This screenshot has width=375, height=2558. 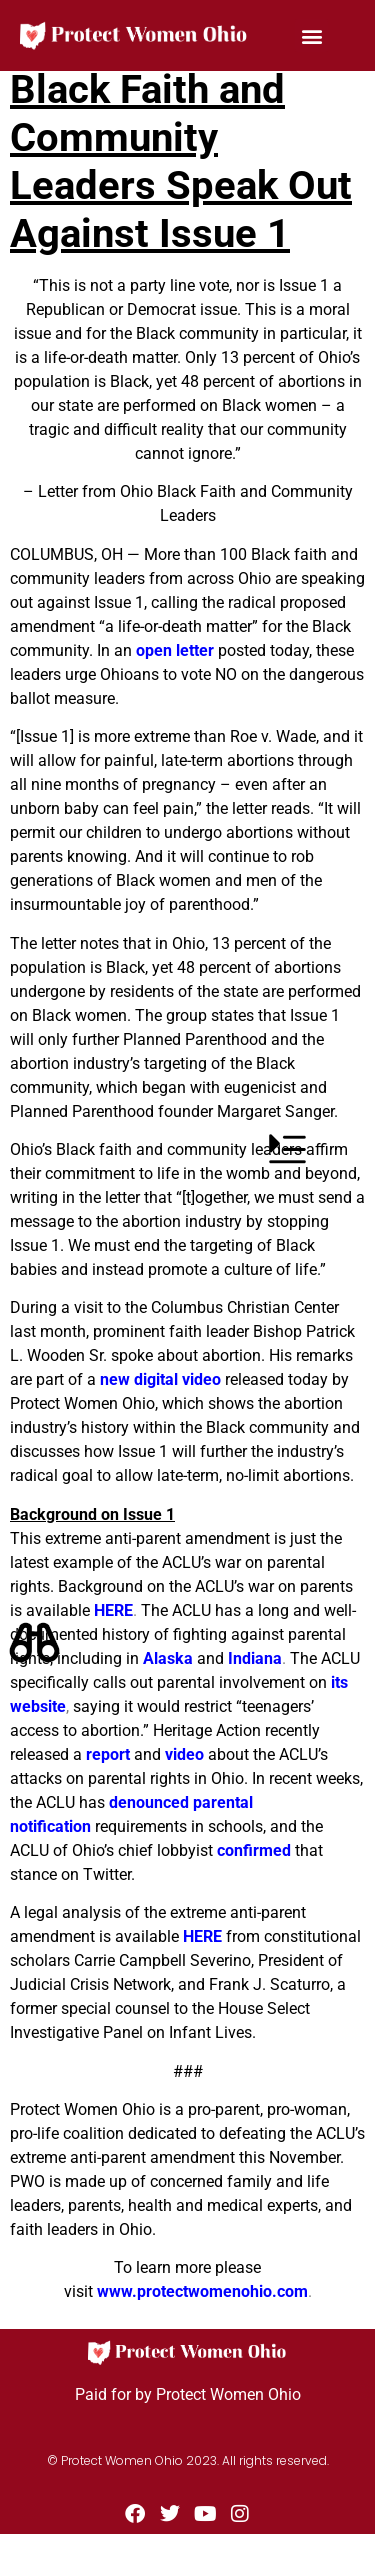 I want to click on increase text indentation, so click(x=287, y=1149).